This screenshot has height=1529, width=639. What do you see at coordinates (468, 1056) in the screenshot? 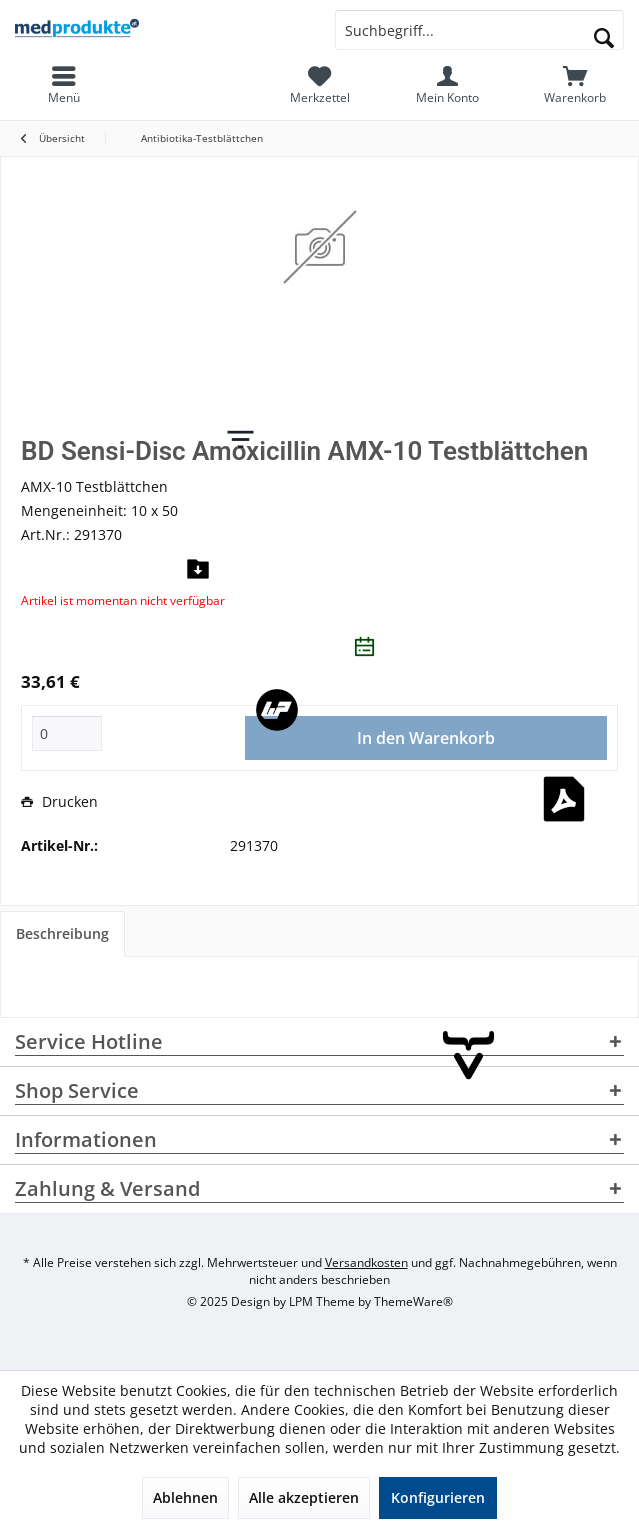
I see `vaadin framework logo` at bounding box center [468, 1056].